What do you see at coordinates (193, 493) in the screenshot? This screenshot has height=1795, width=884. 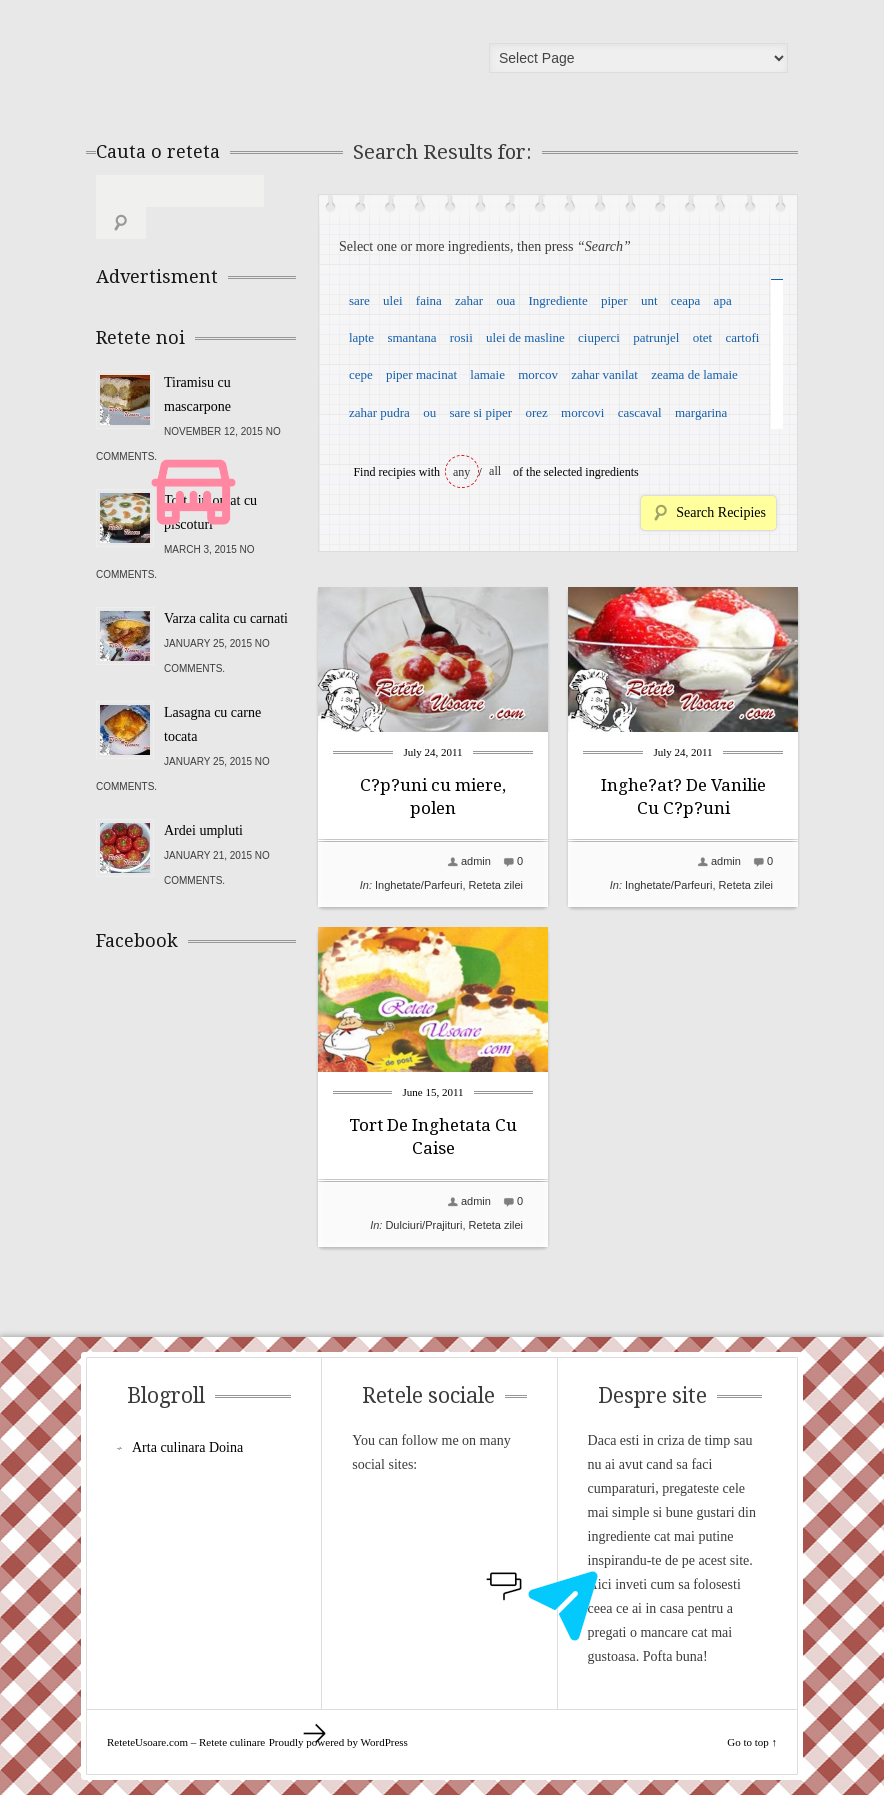 I see `select off-road vehicle type` at bounding box center [193, 493].